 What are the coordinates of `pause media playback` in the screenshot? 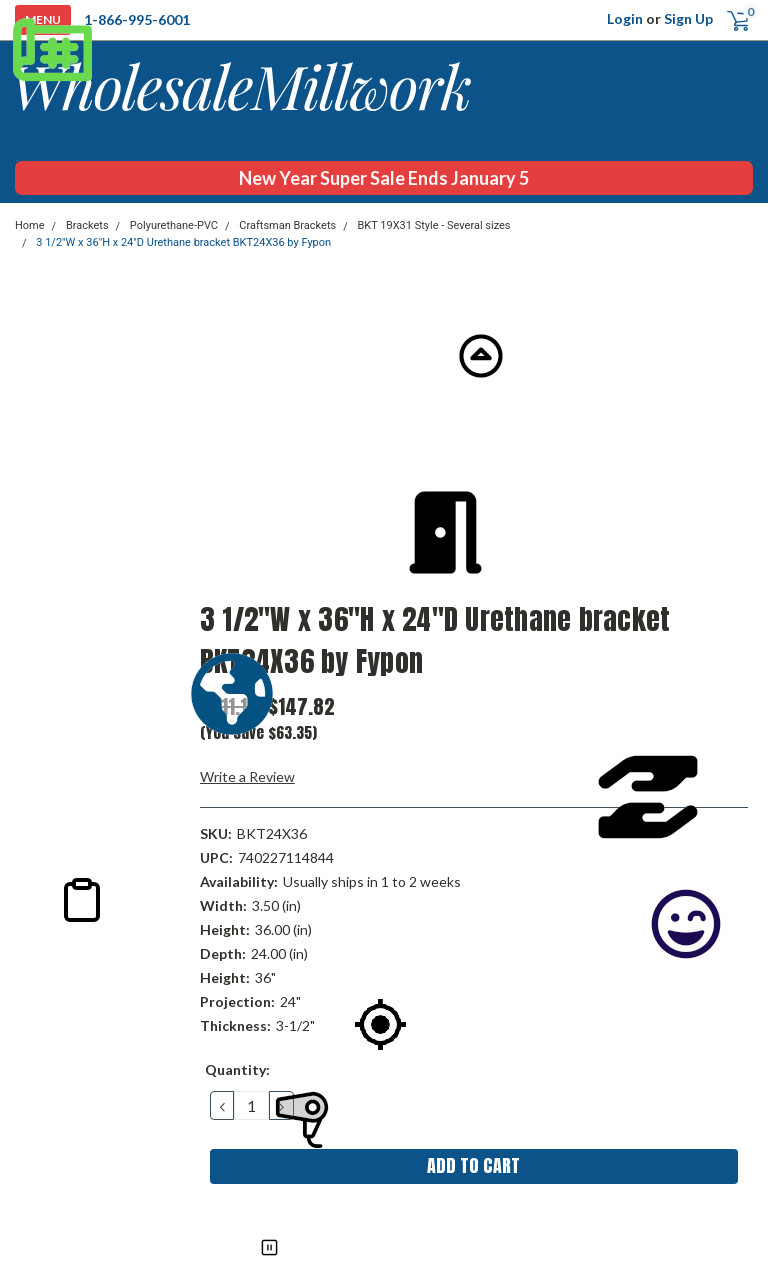 It's located at (269, 1247).